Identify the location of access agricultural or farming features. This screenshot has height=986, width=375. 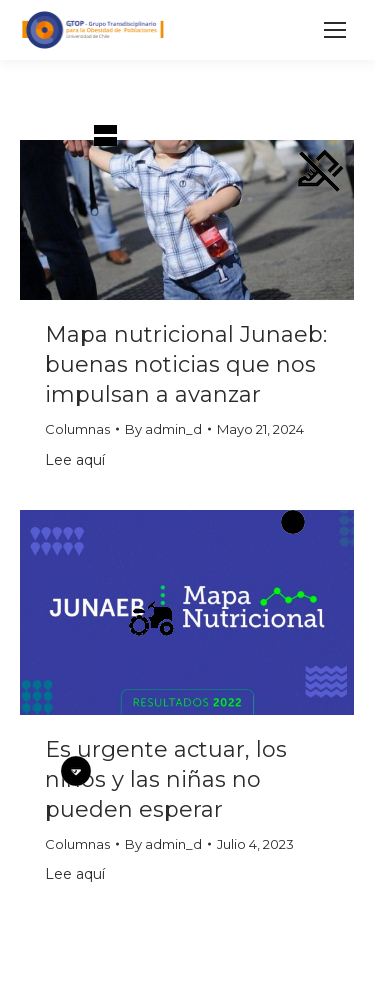
(151, 619).